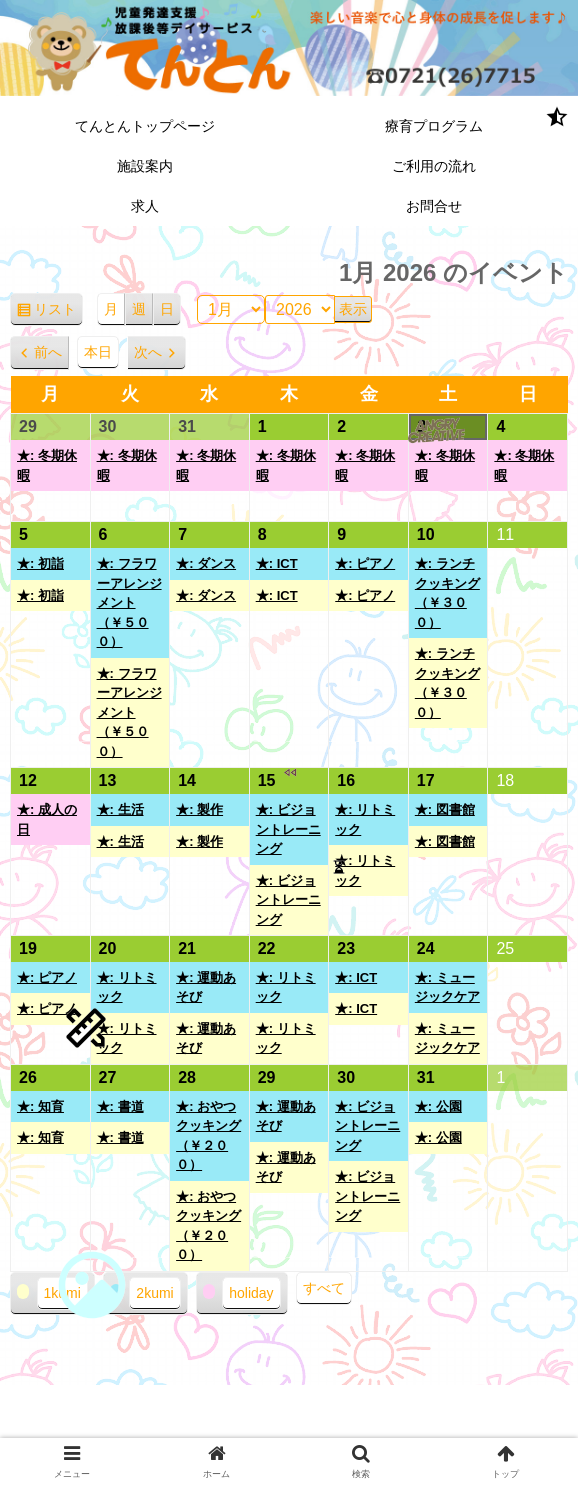  What do you see at coordinates (339, 867) in the screenshot?
I see `indicates a process is loading or in progress` at bounding box center [339, 867].